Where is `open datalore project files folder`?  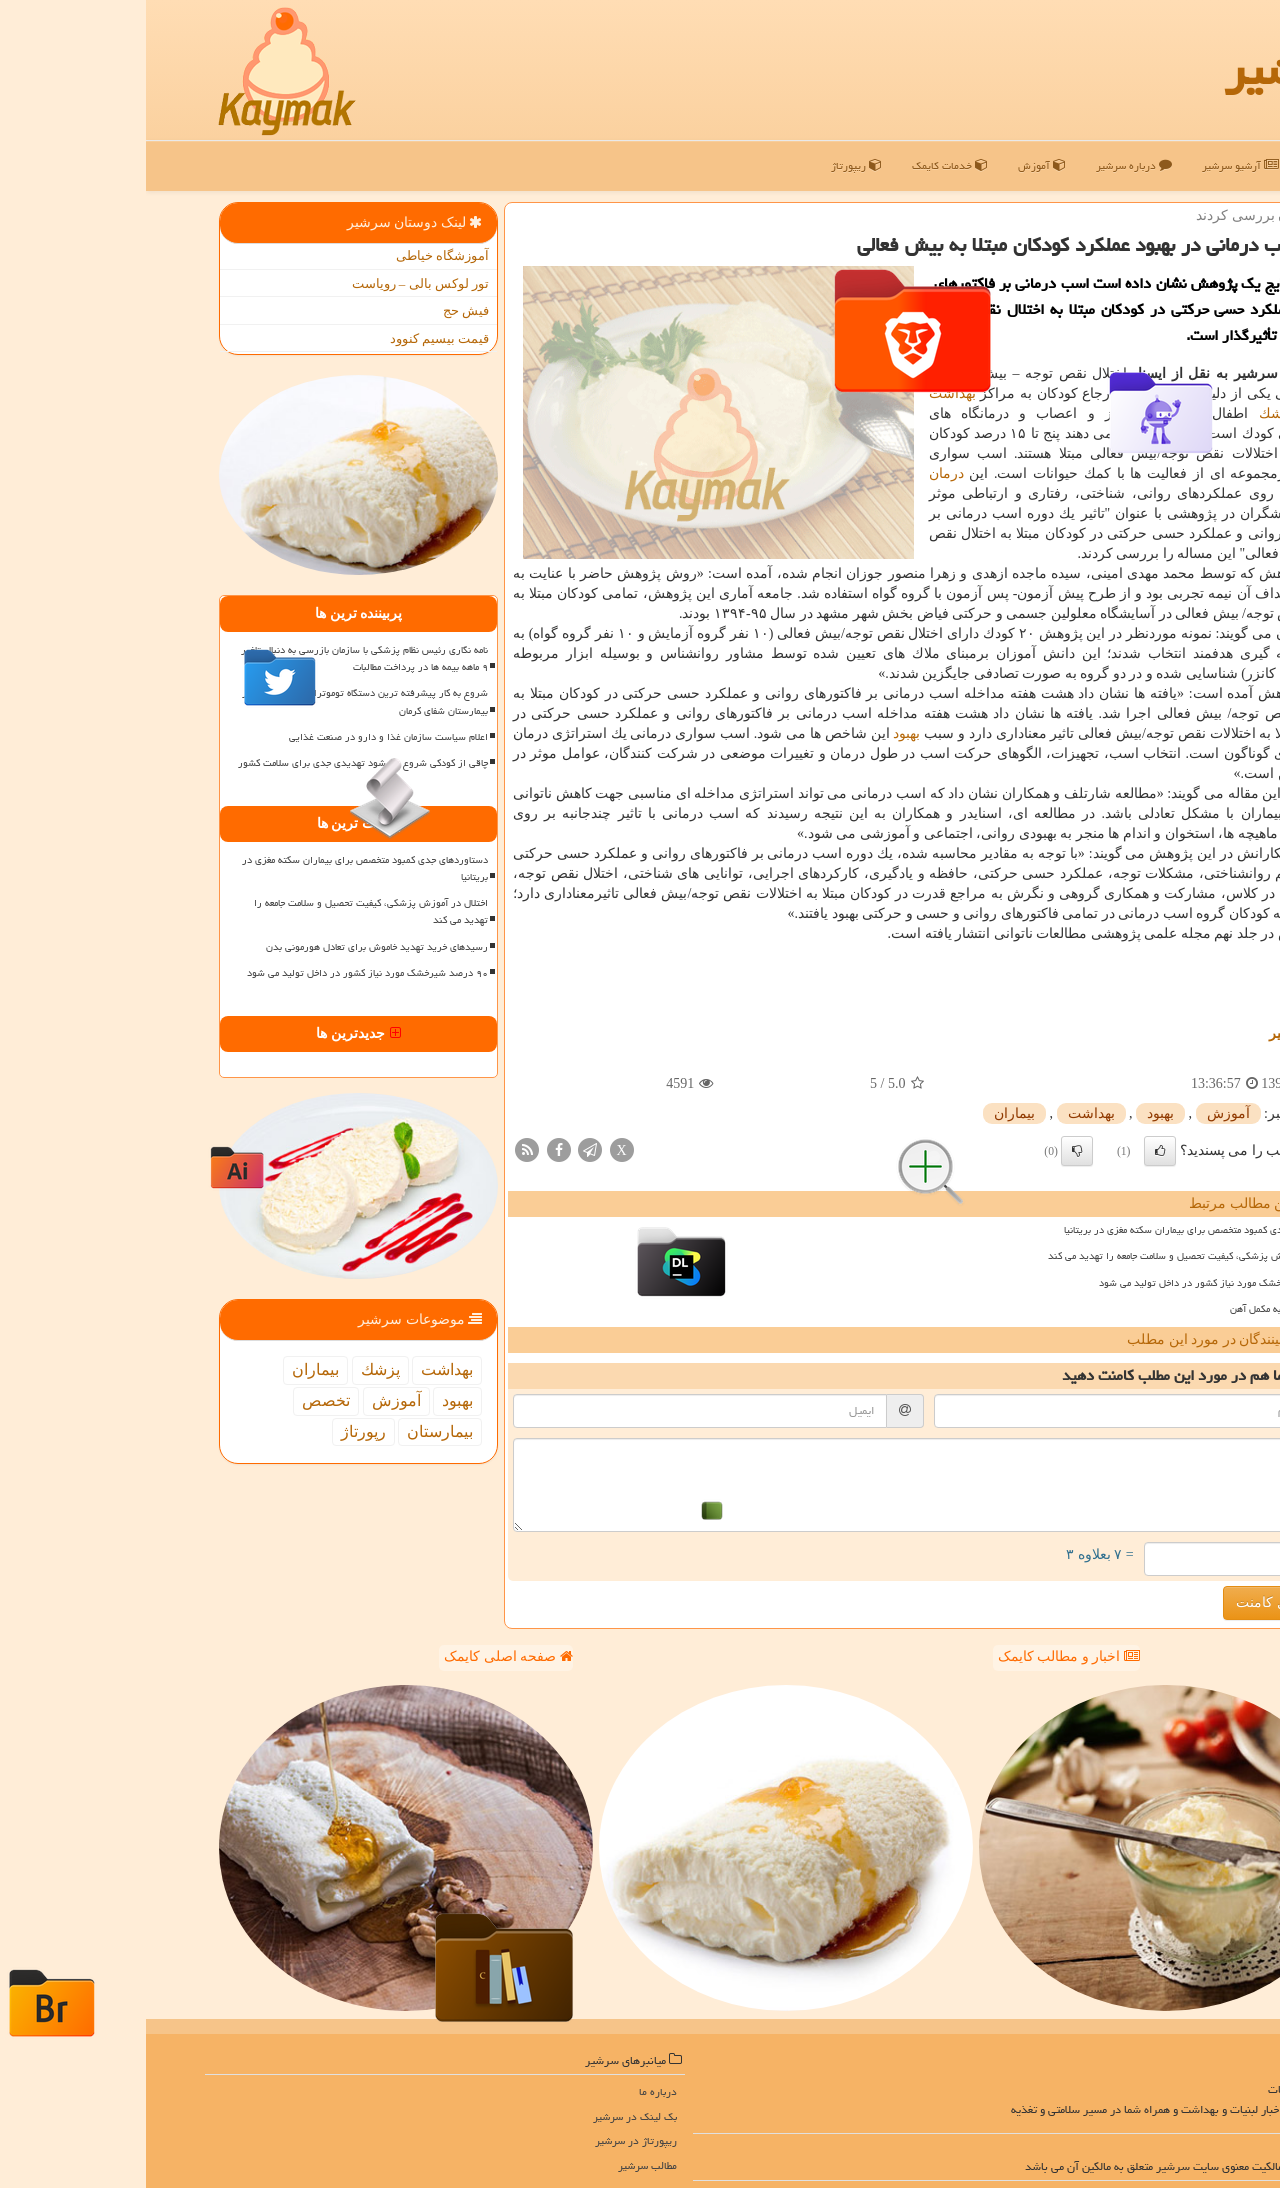
open datalore project files folder is located at coordinates (681, 1264).